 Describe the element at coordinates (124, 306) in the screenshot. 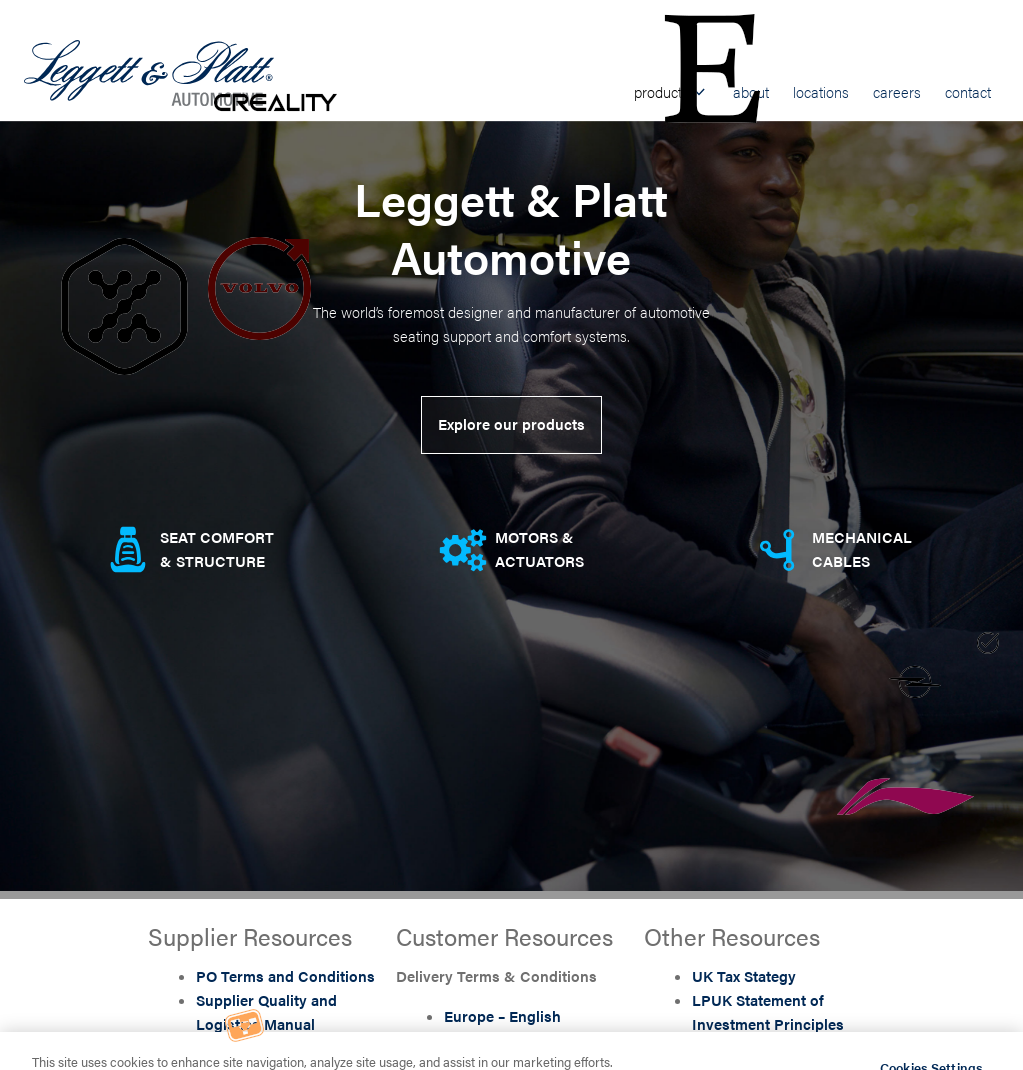

I see `open localxpose tunnel service` at that location.